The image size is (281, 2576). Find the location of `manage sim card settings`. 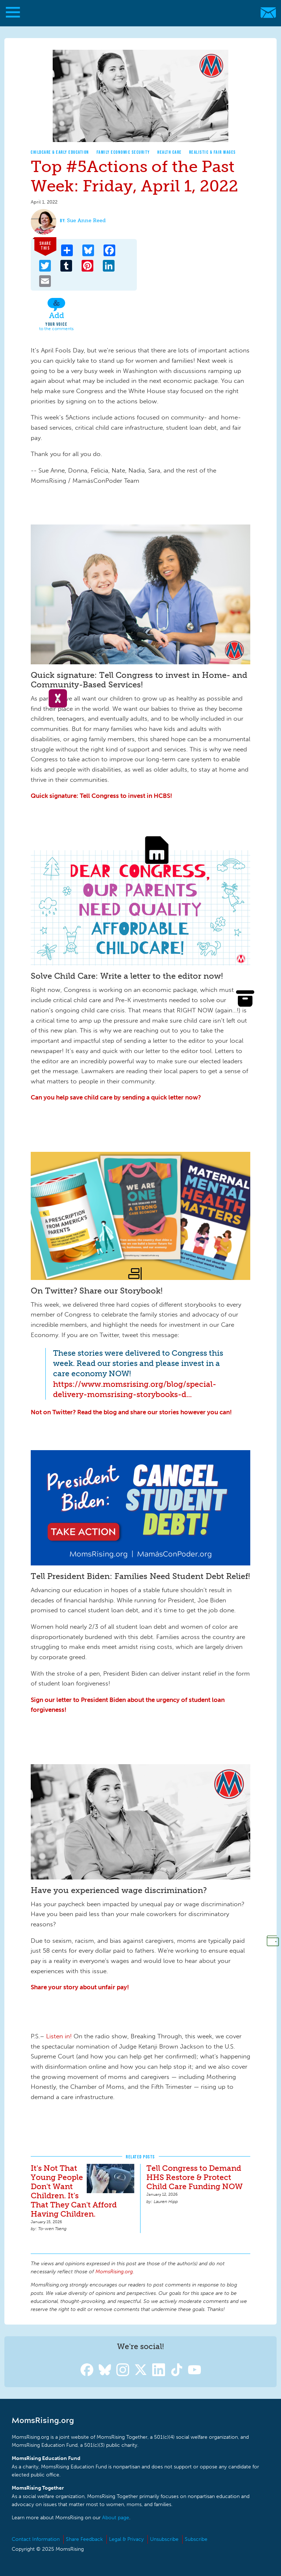

manage sim card settings is located at coordinates (157, 850).